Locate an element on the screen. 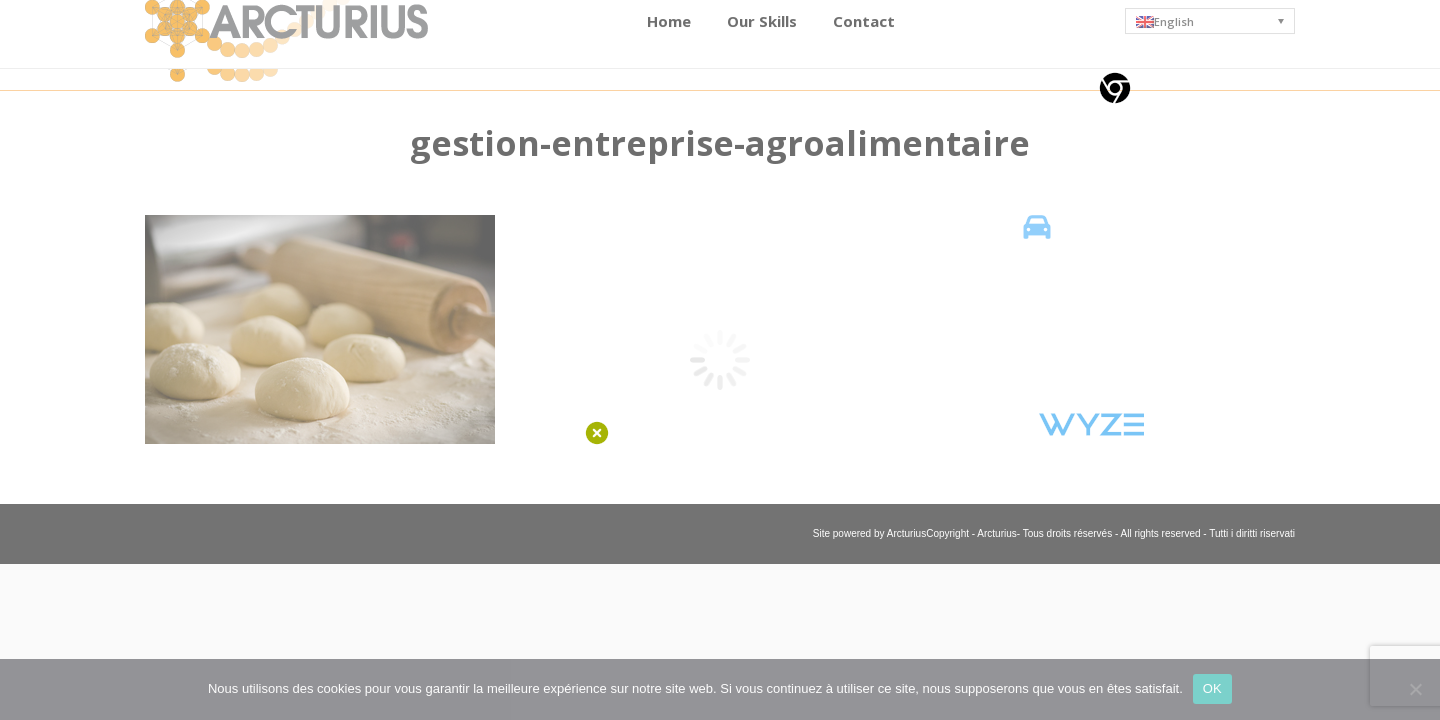 The height and width of the screenshot is (720, 1440). close or dismiss a dialog is located at coordinates (597, 433).